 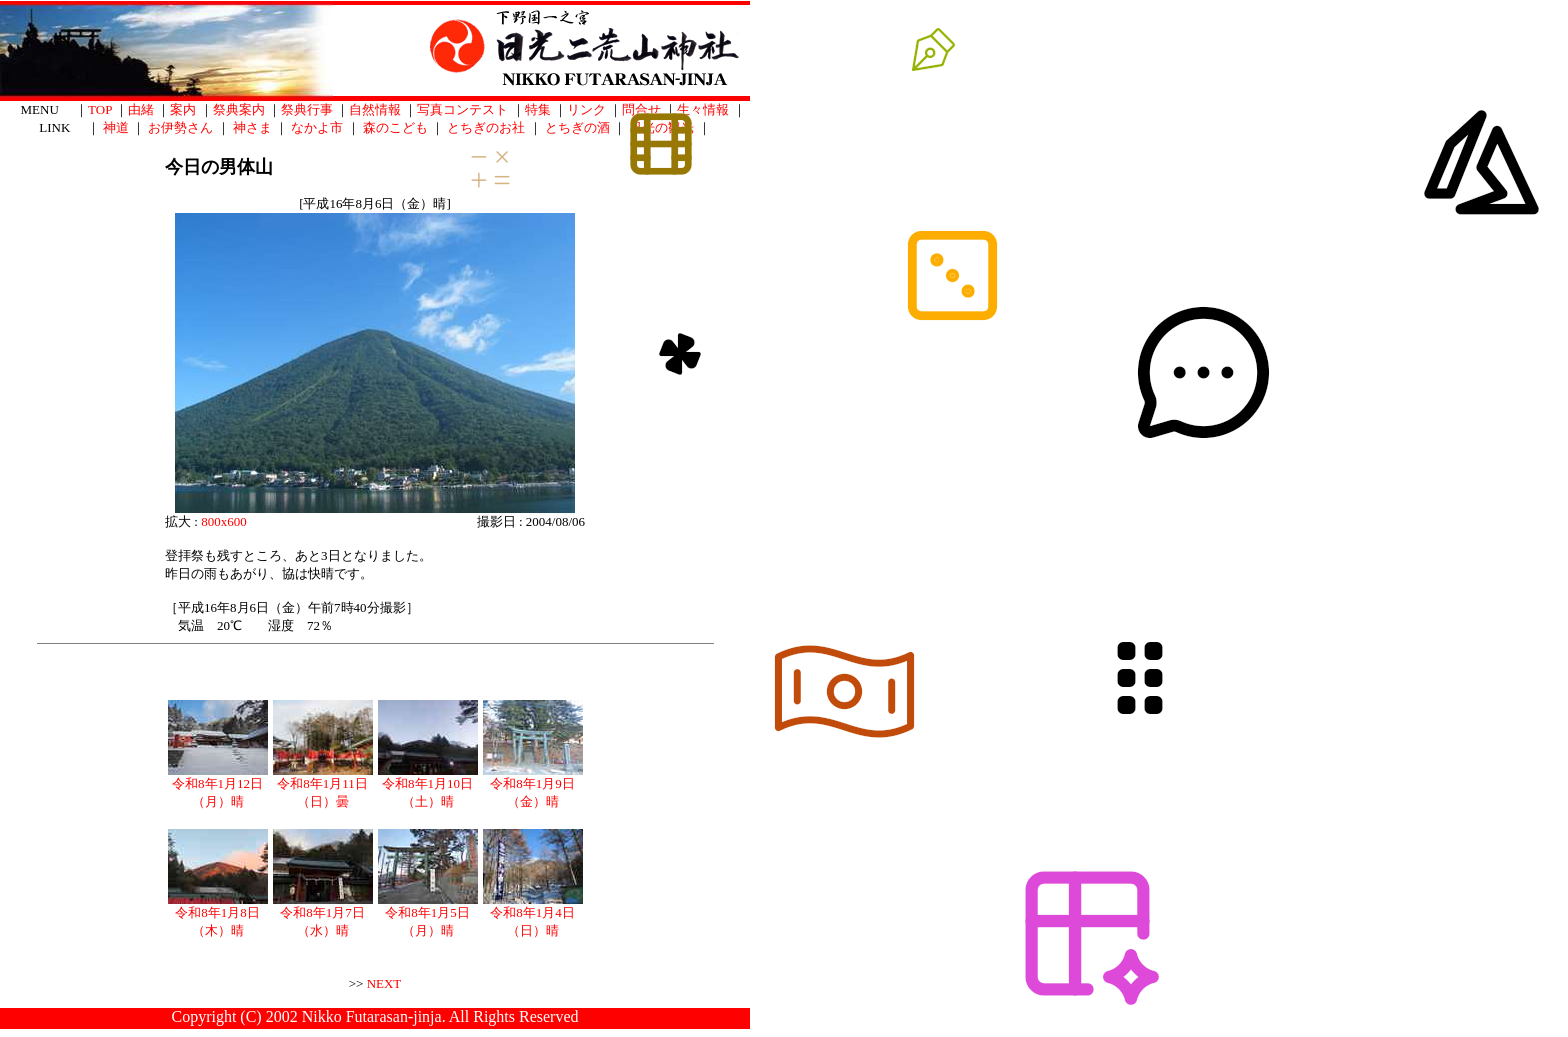 What do you see at coordinates (952, 275) in the screenshot?
I see `roll dice or generate random number` at bounding box center [952, 275].